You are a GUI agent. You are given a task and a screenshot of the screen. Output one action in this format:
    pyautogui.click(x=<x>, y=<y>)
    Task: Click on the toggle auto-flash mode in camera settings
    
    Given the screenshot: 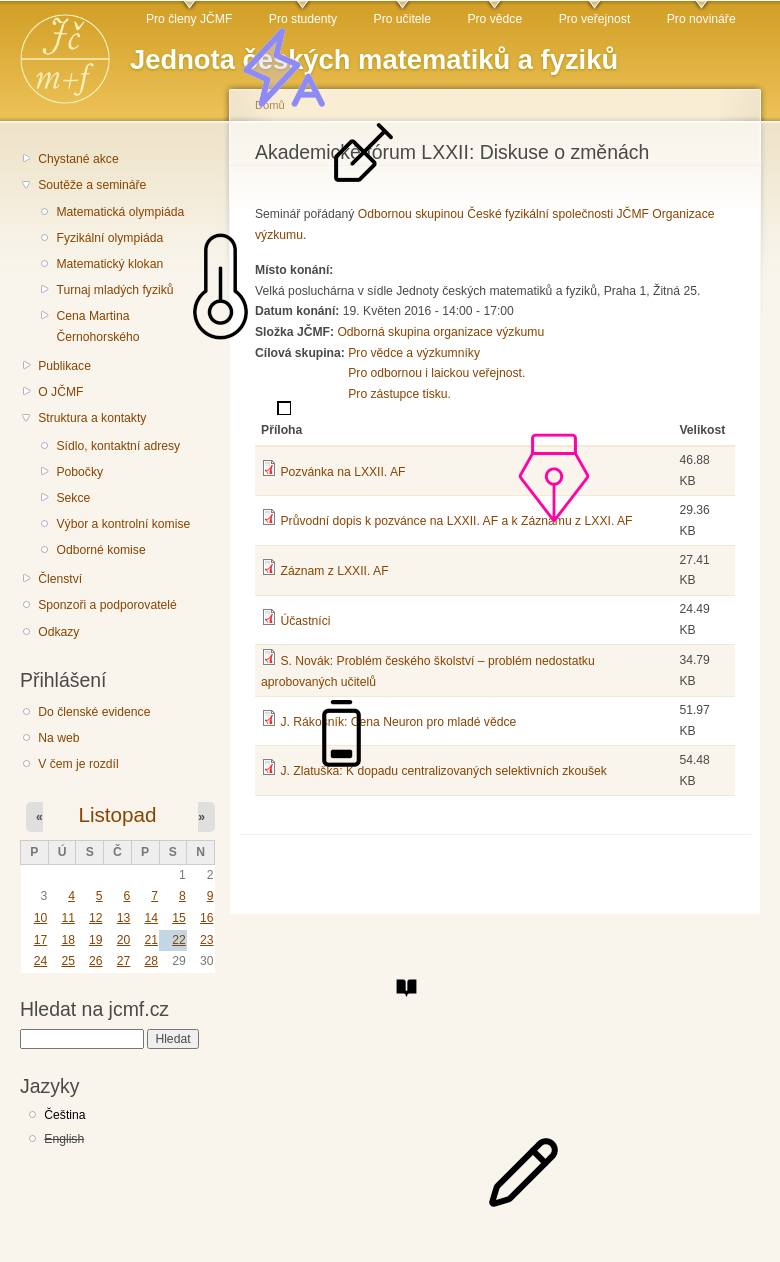 What is the action you would take?
    pyautogui.click(x=282, y=70)
    